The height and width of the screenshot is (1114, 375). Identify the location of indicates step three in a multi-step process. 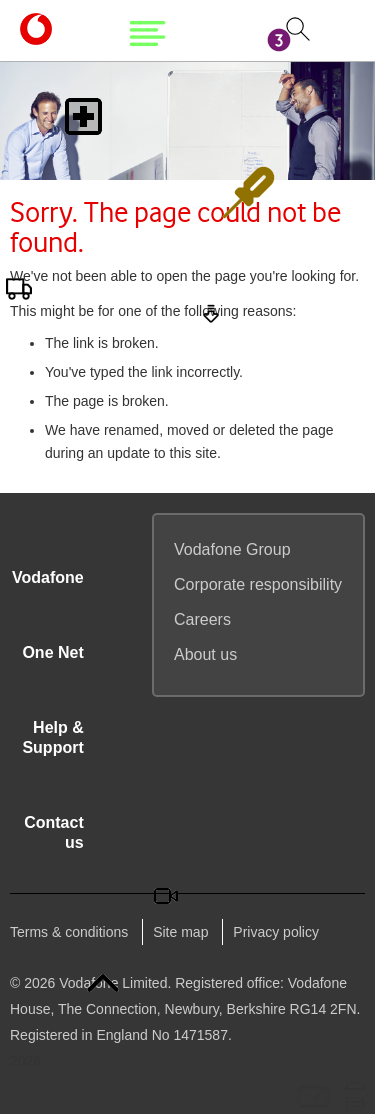
(279, 40).